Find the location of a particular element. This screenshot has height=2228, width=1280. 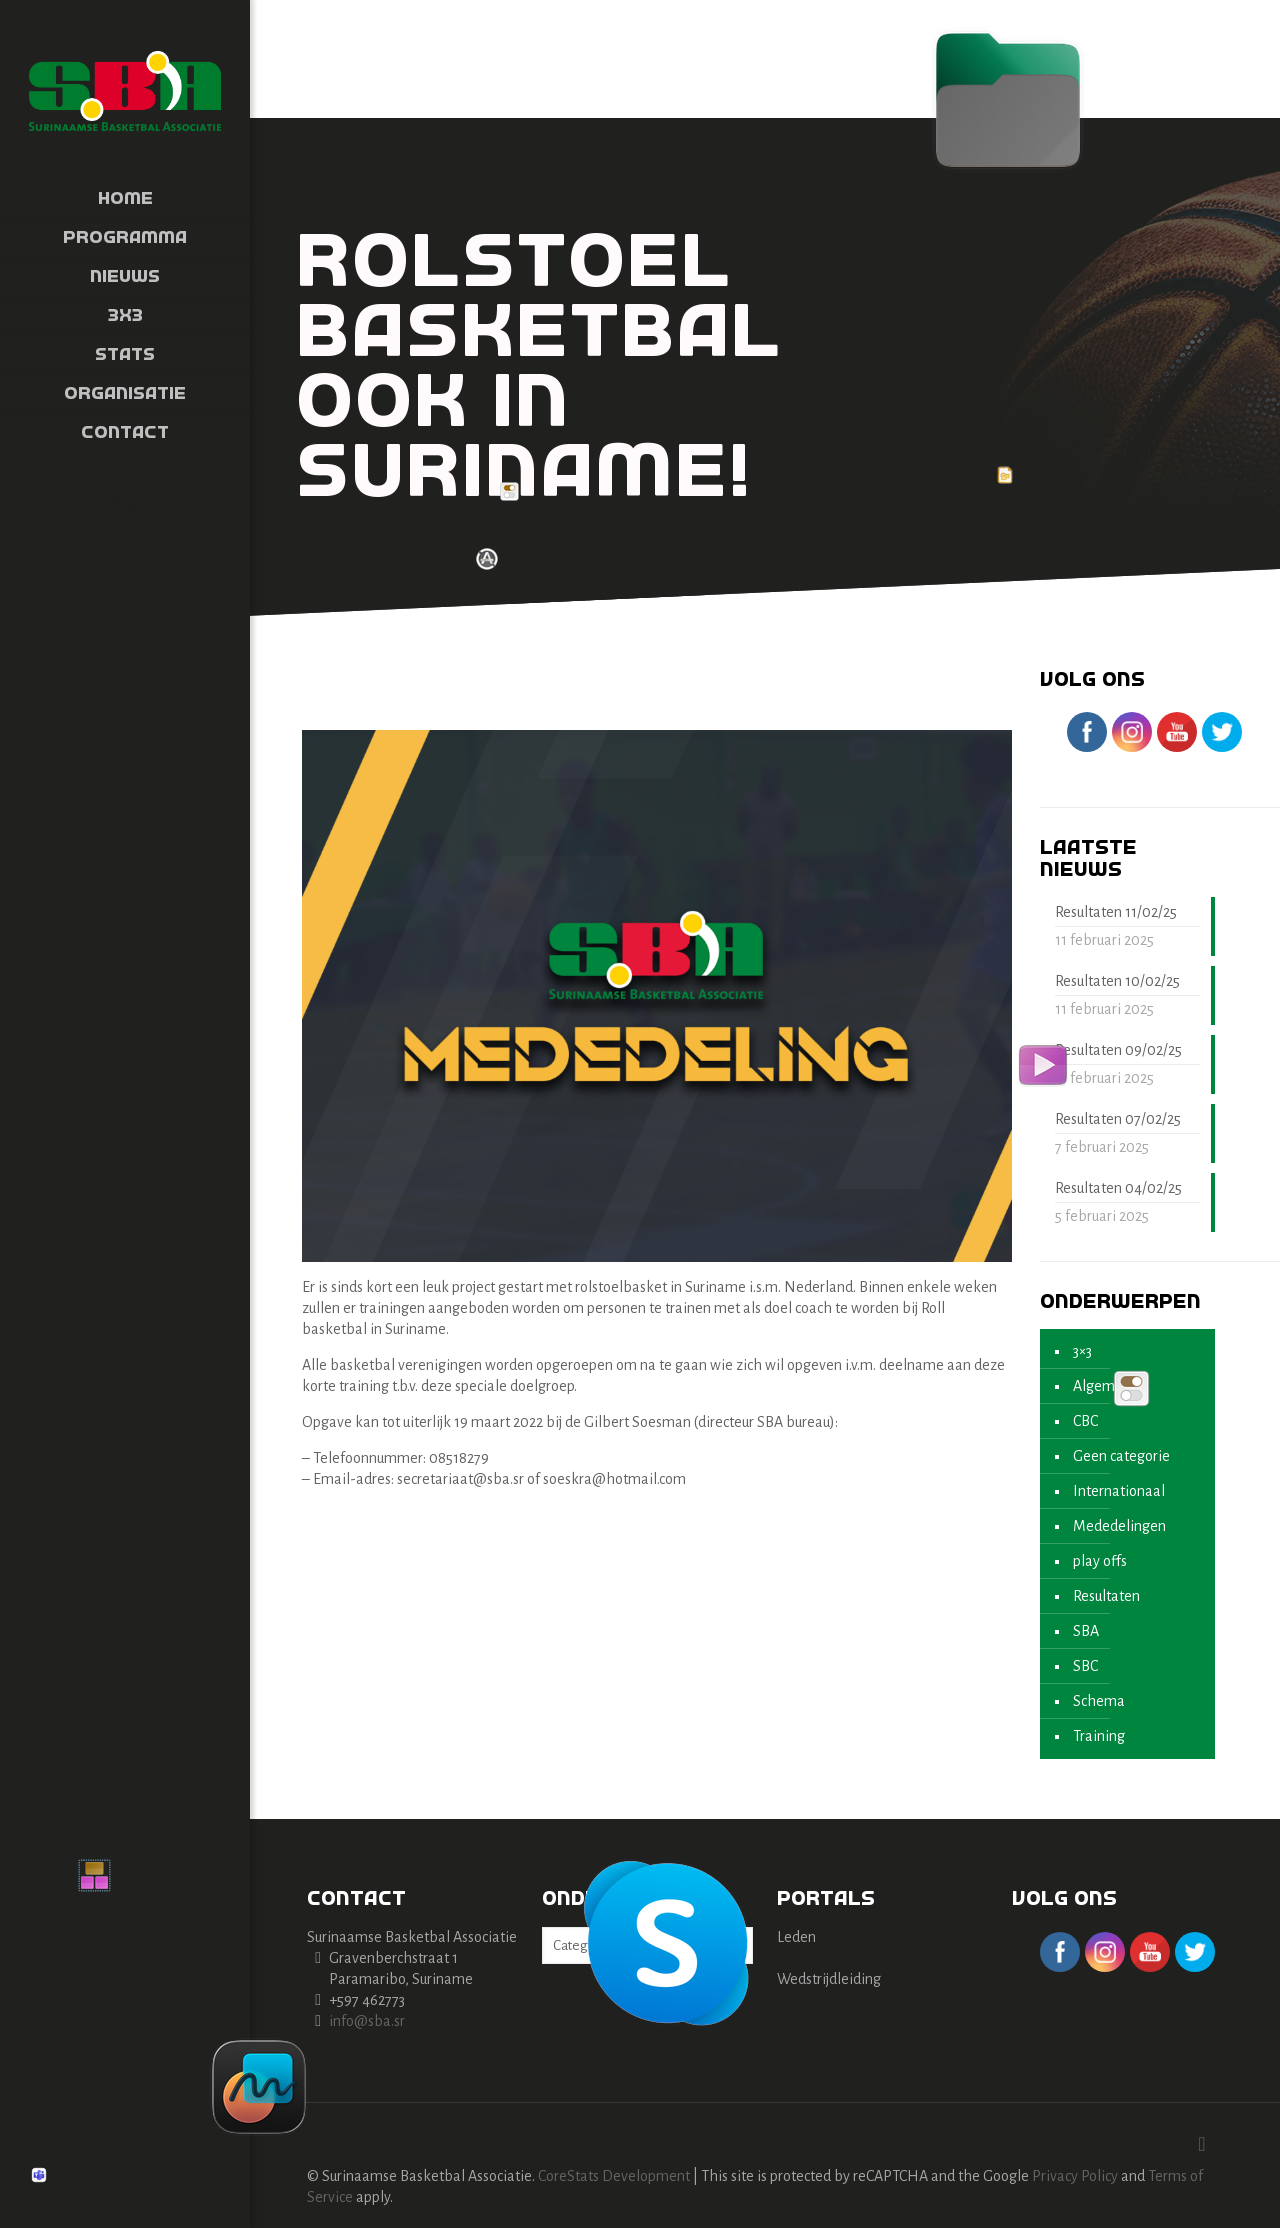

open totem video player is located at coordinates (1043, 1065).